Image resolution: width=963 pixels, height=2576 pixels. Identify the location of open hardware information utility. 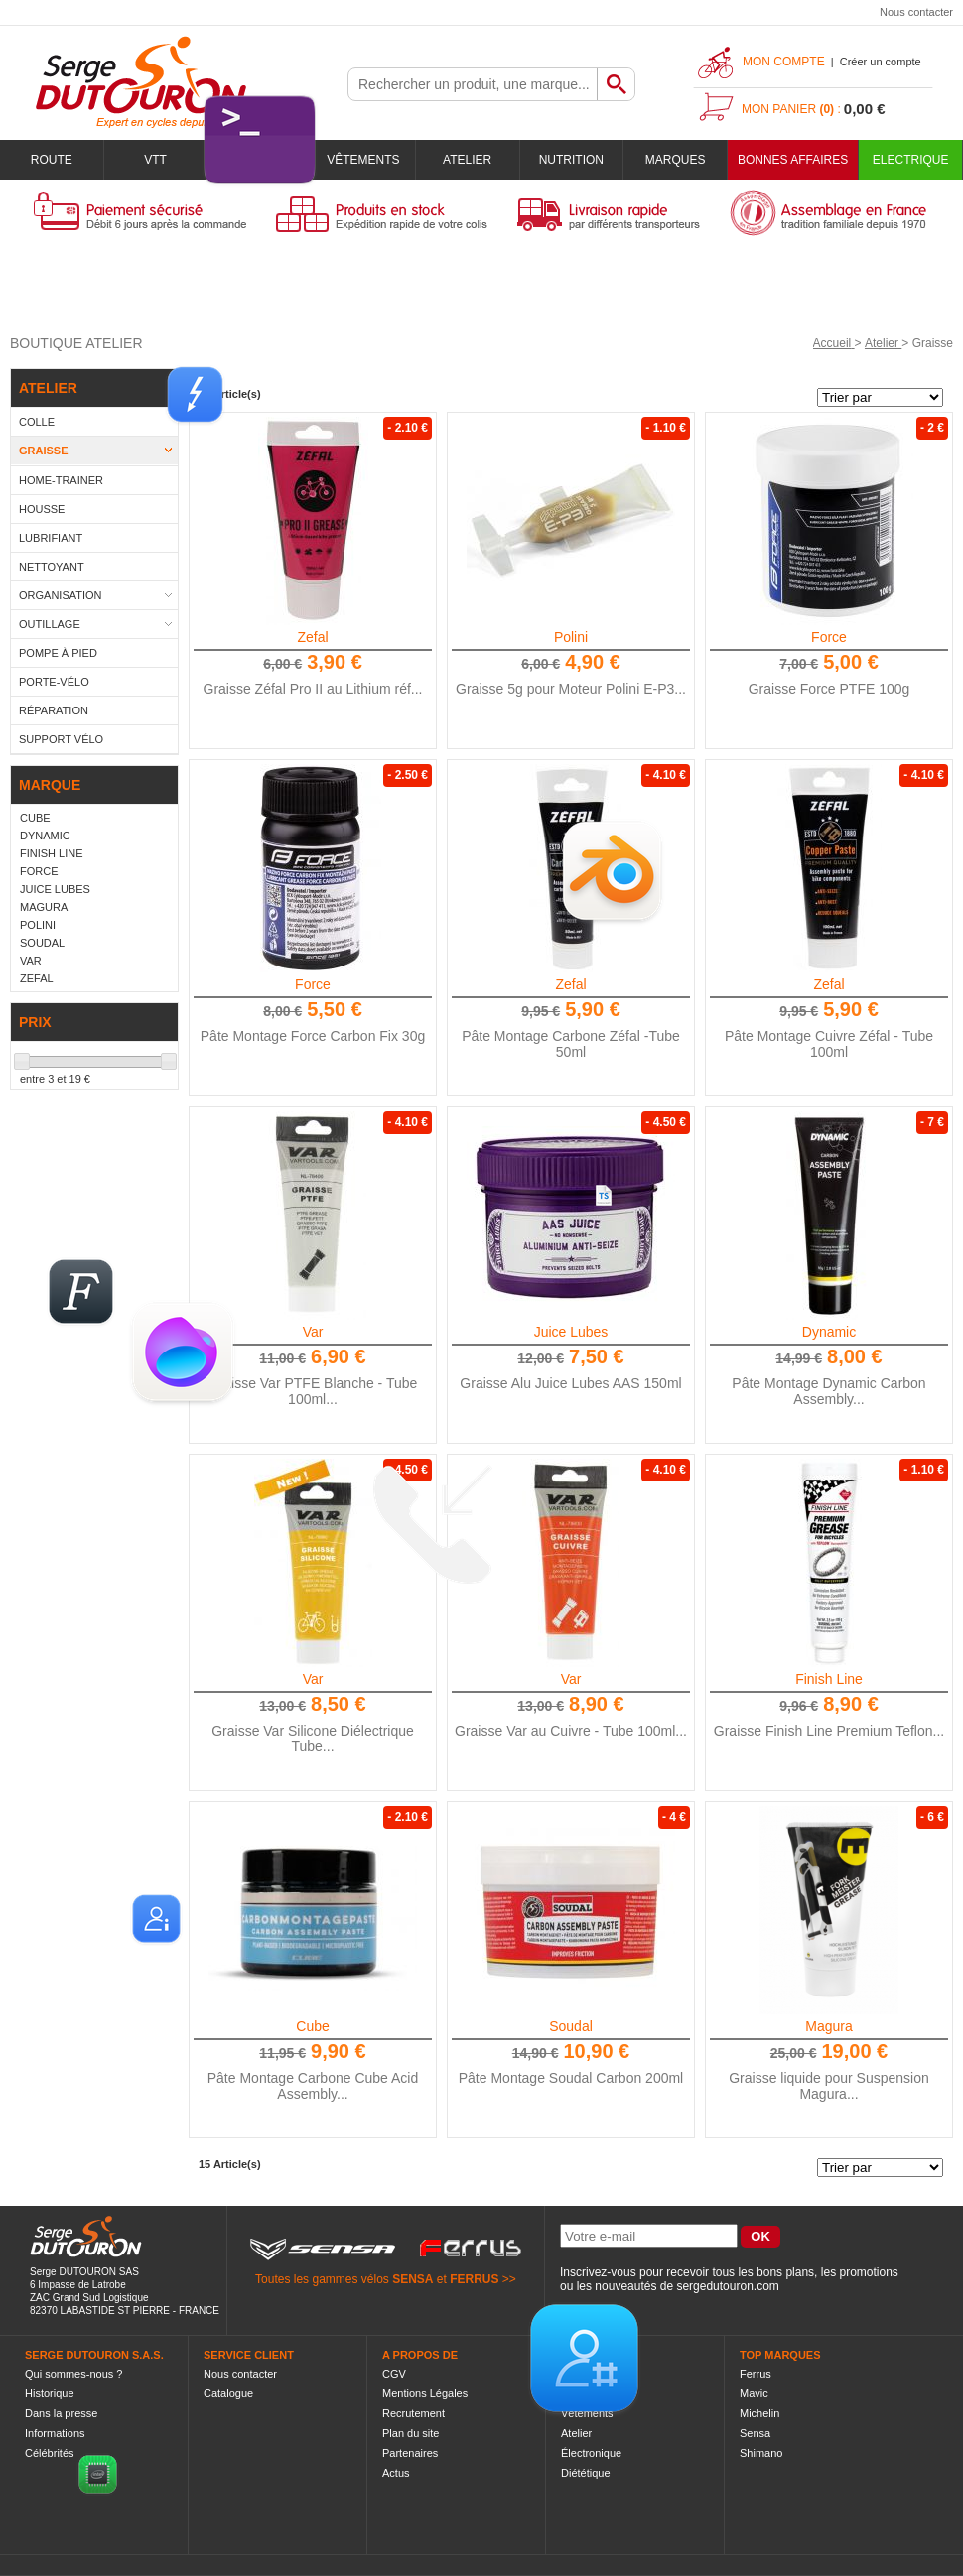
(97, 2474).